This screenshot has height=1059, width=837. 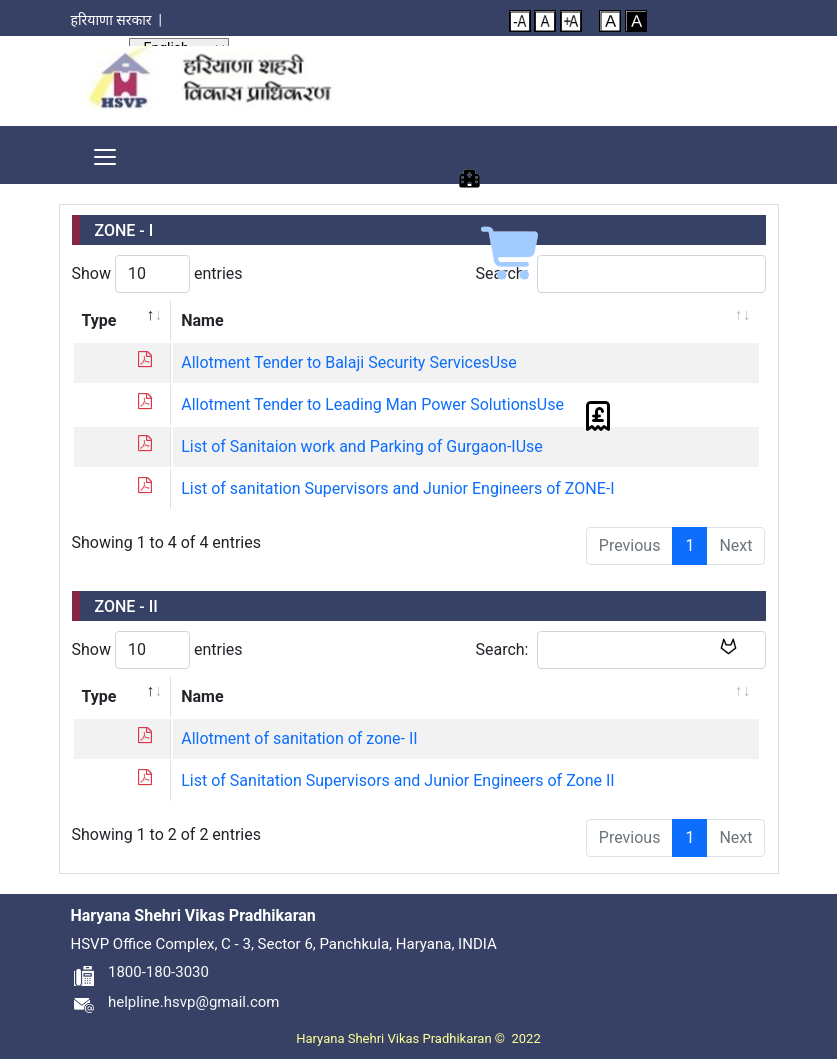 I want to click on view your shopping cart, so click(x=513, y=254).